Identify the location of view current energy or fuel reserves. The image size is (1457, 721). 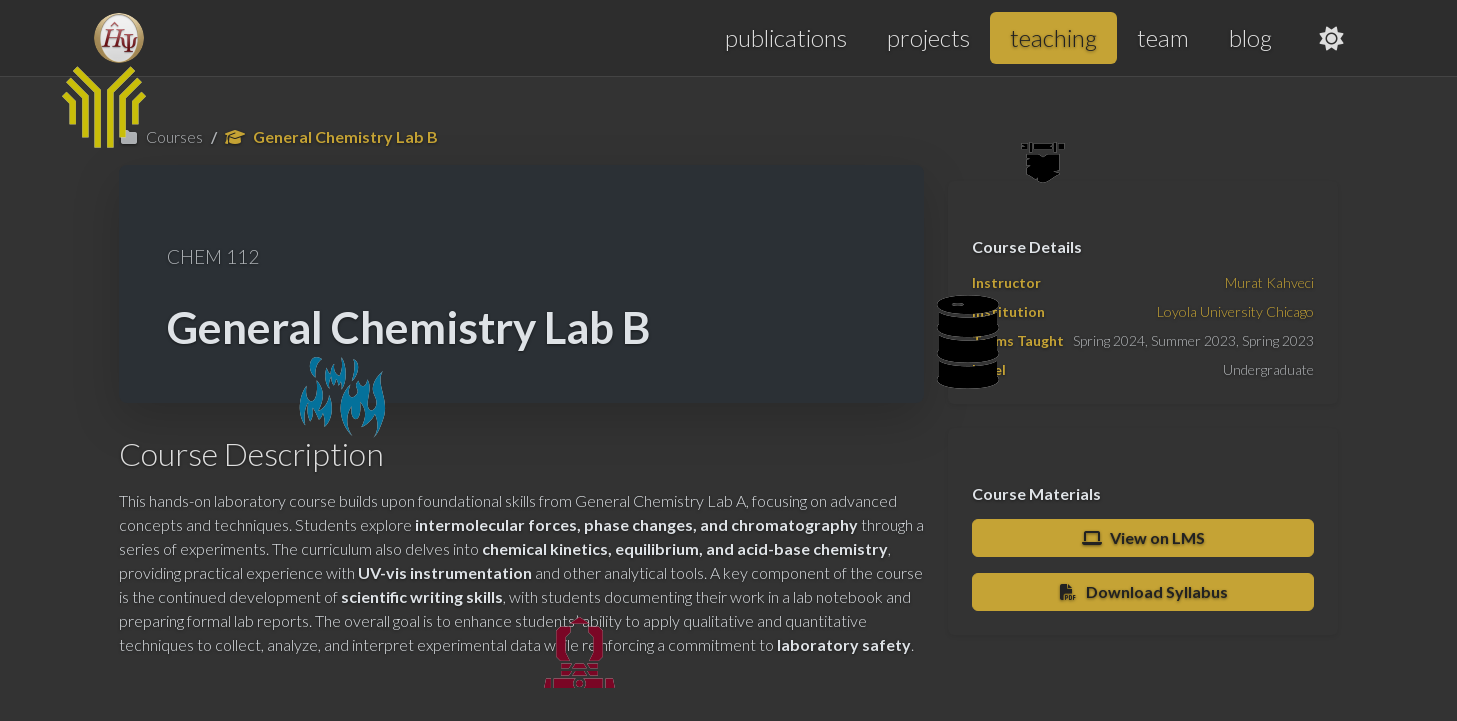
(579, 652).